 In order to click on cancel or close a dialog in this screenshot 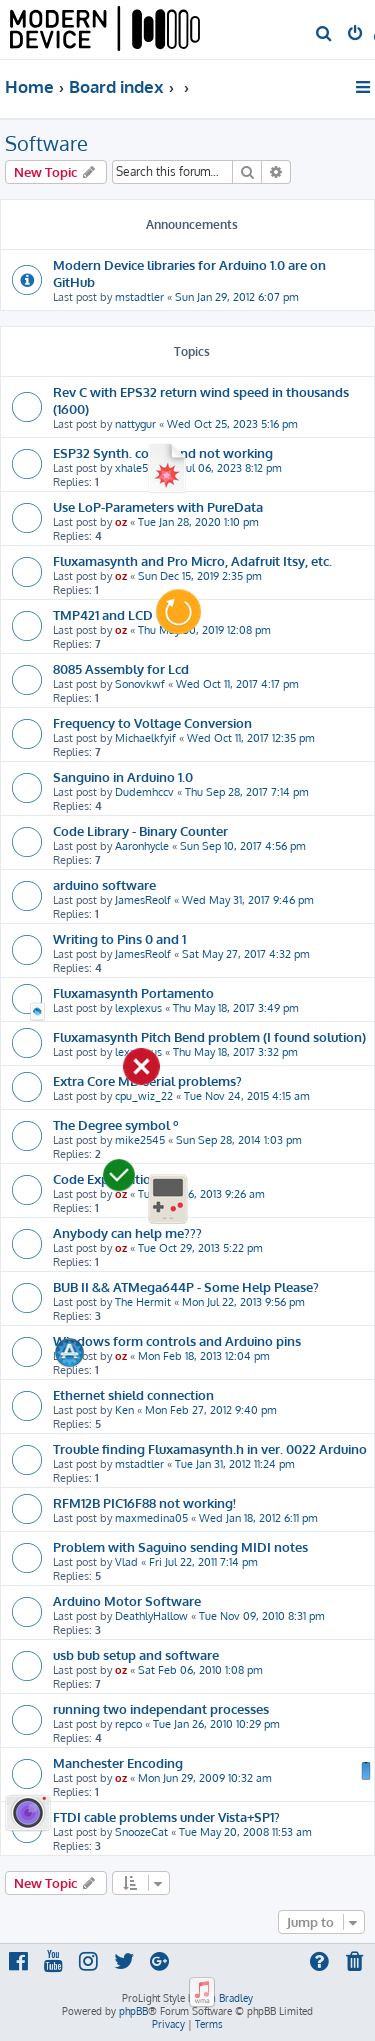, I will do `click(141, 1066)`.